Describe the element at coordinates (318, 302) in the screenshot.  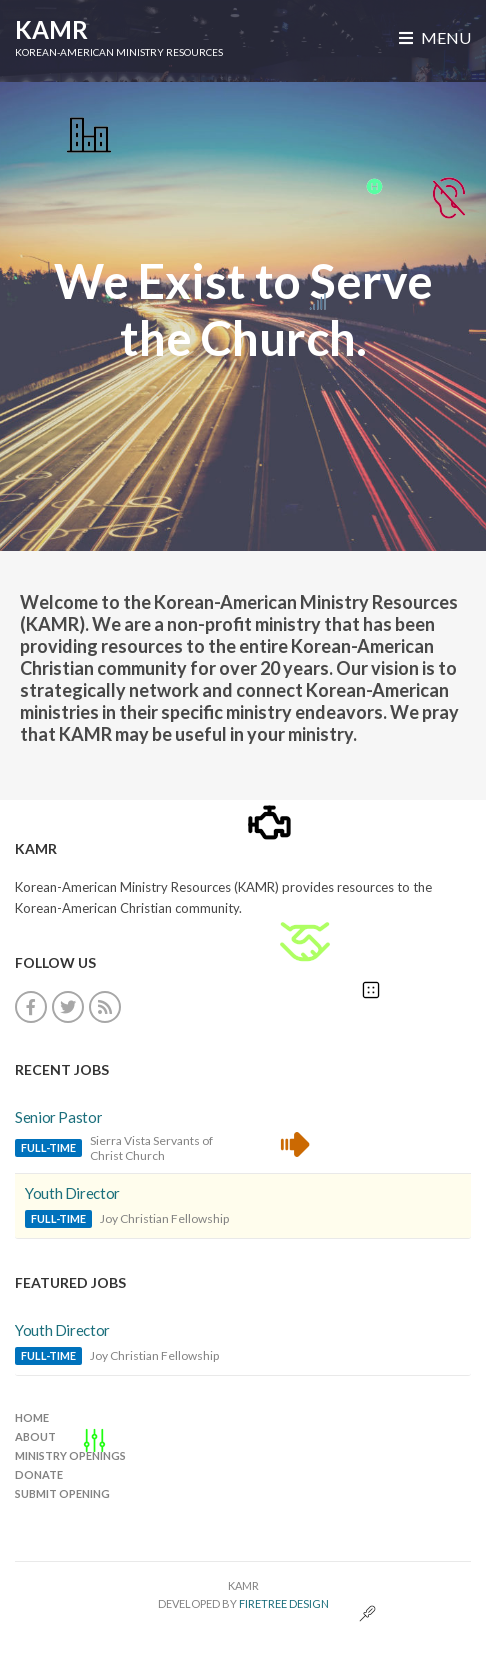
I see `indicates full cellular signal strength` at that location.